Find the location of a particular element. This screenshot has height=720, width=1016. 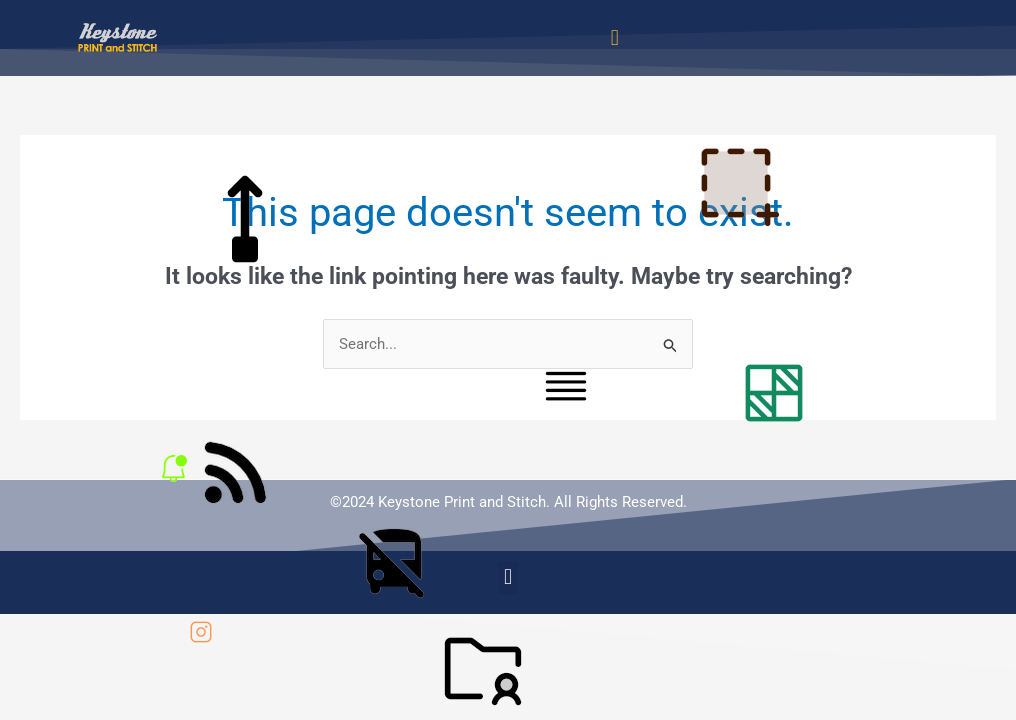

indicates transparency or no background in image editing is located at coordinates (774, 393).